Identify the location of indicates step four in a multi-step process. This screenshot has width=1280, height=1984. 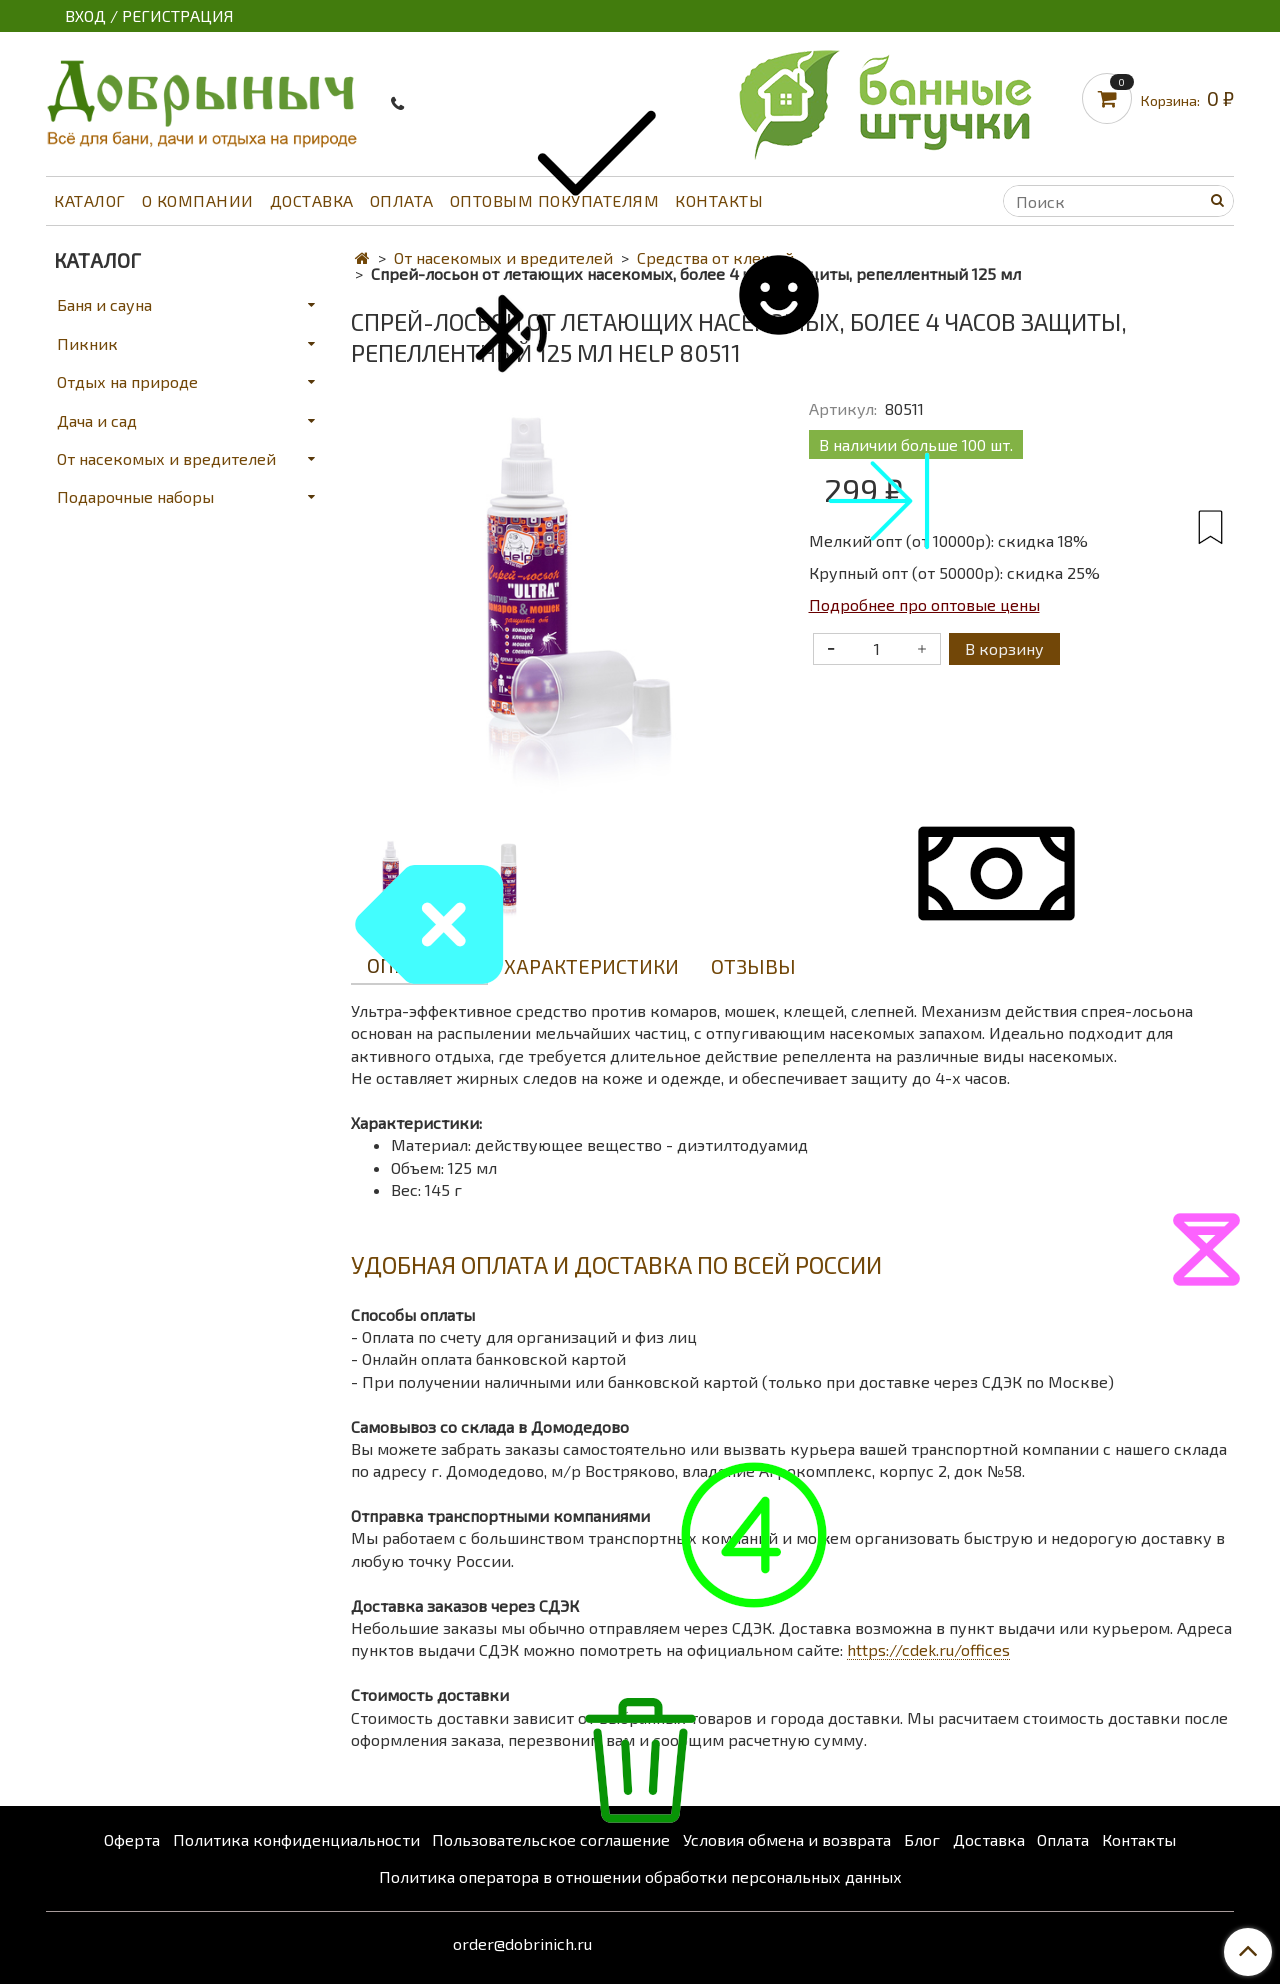
(754, 1535).